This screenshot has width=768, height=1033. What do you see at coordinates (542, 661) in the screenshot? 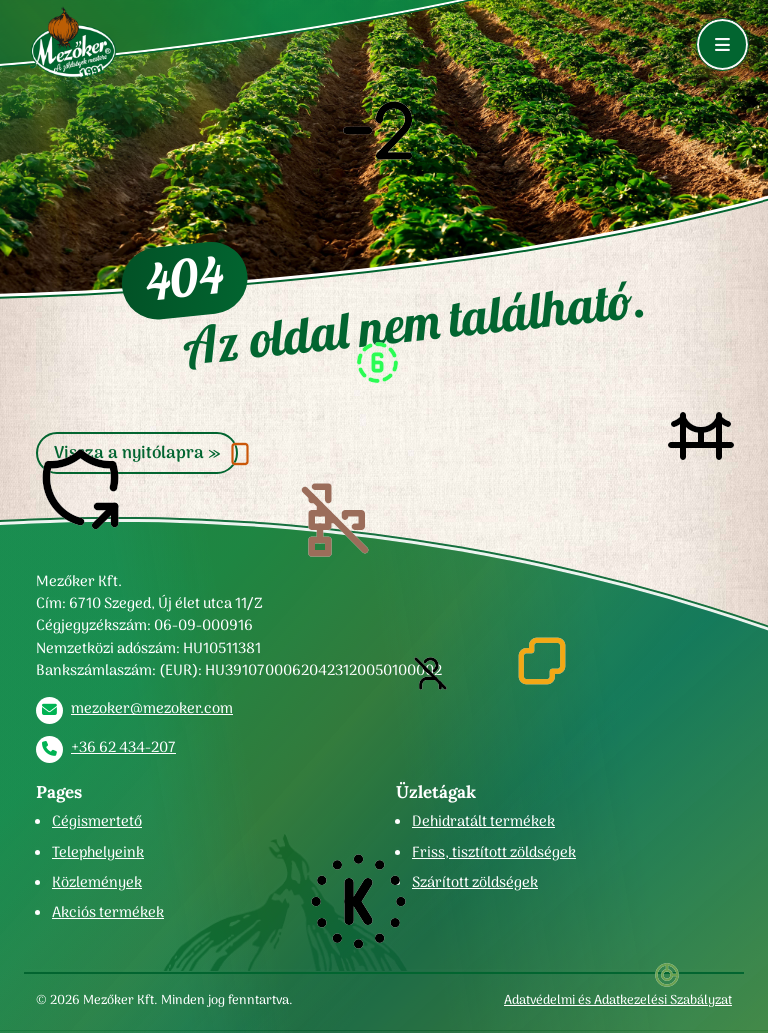
I see `combine or merge selected layers` at bounding box center [542, 661].